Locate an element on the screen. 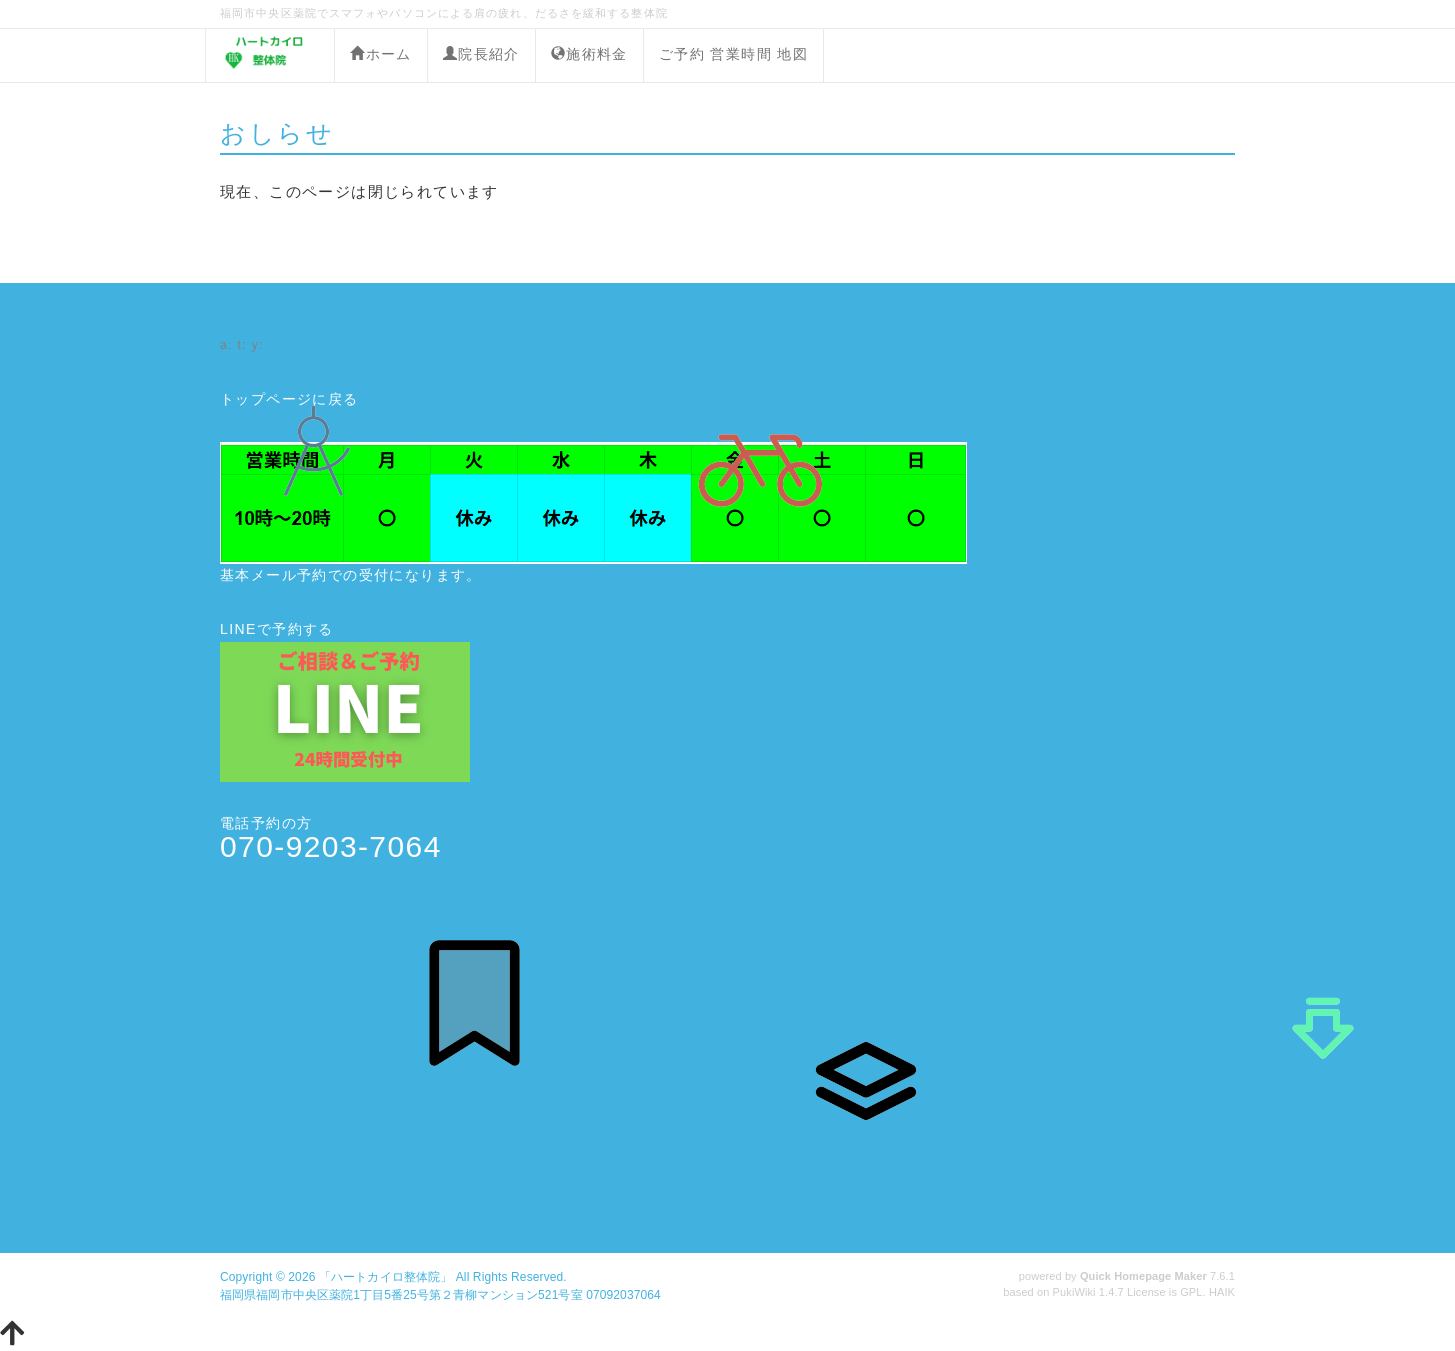  save this item to your bookmarks is located at coordinates (474, 1000).